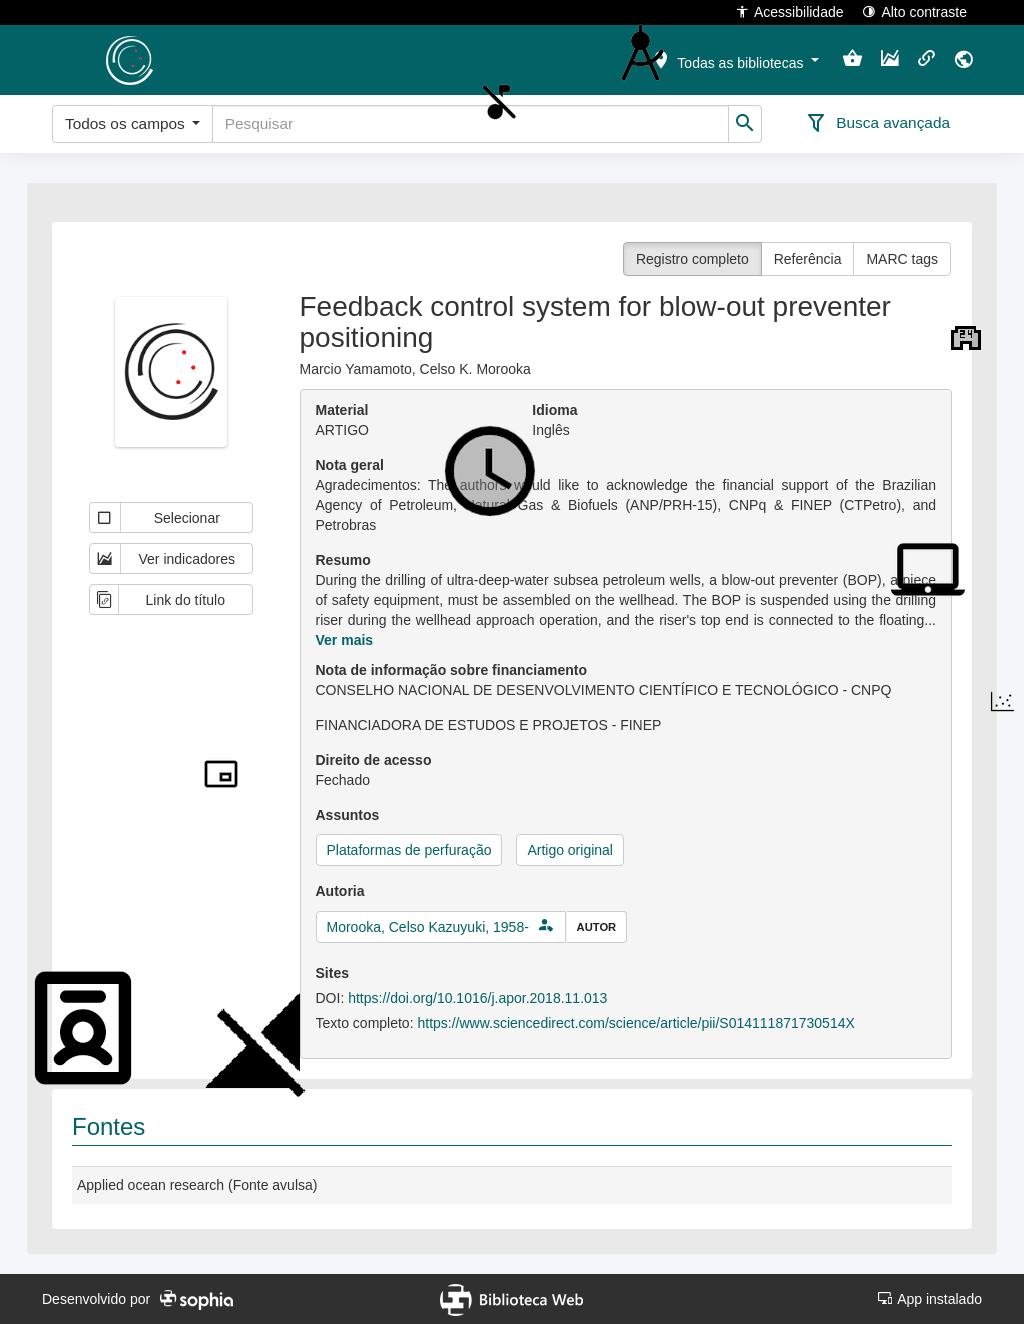  What do you see at coordinates (499, 102) in the screenshot?
I see `mute or disable music playback` at bounding box center [499, 102].